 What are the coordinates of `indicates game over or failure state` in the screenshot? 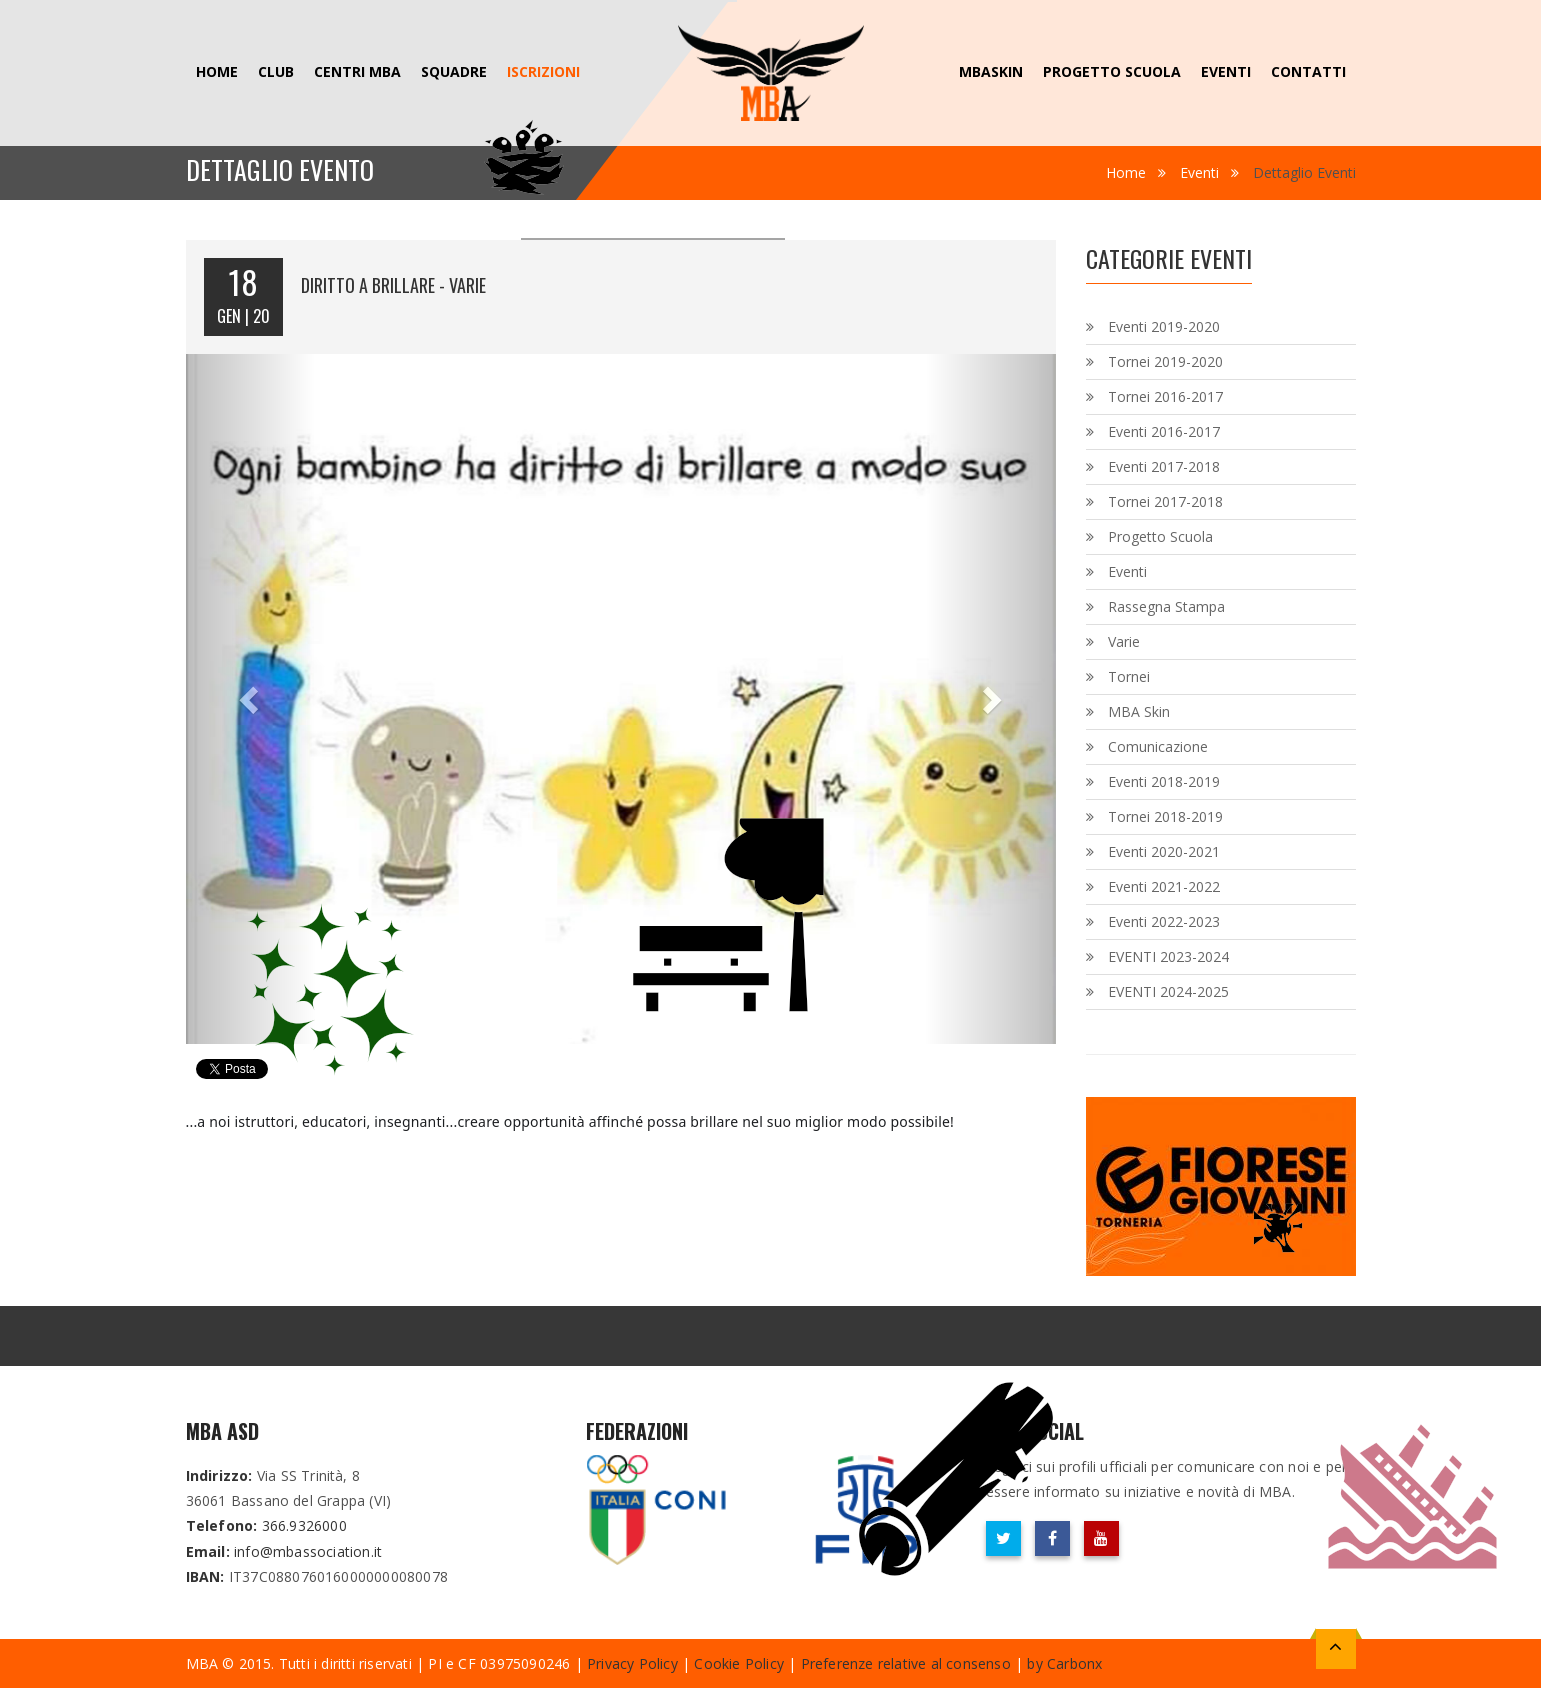 It's located at (1412, 1484).